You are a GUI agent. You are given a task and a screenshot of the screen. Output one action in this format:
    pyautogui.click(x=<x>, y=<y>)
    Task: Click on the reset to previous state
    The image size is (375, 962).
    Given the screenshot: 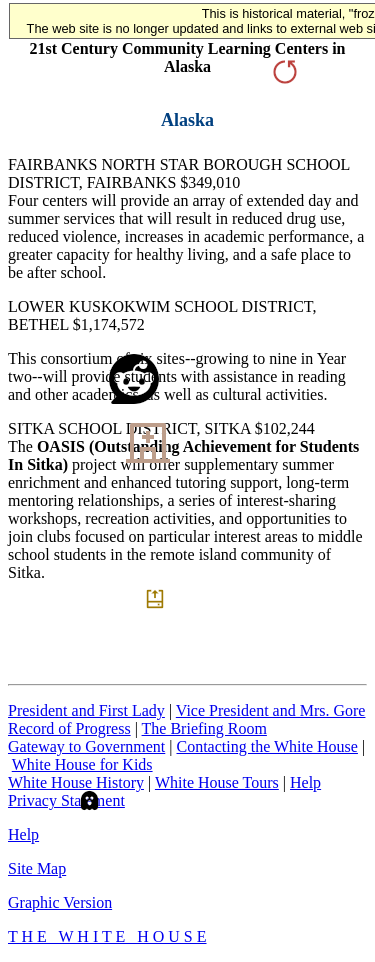 What is the action you would take?
    pyautogui.click(x=285, y=72)
    